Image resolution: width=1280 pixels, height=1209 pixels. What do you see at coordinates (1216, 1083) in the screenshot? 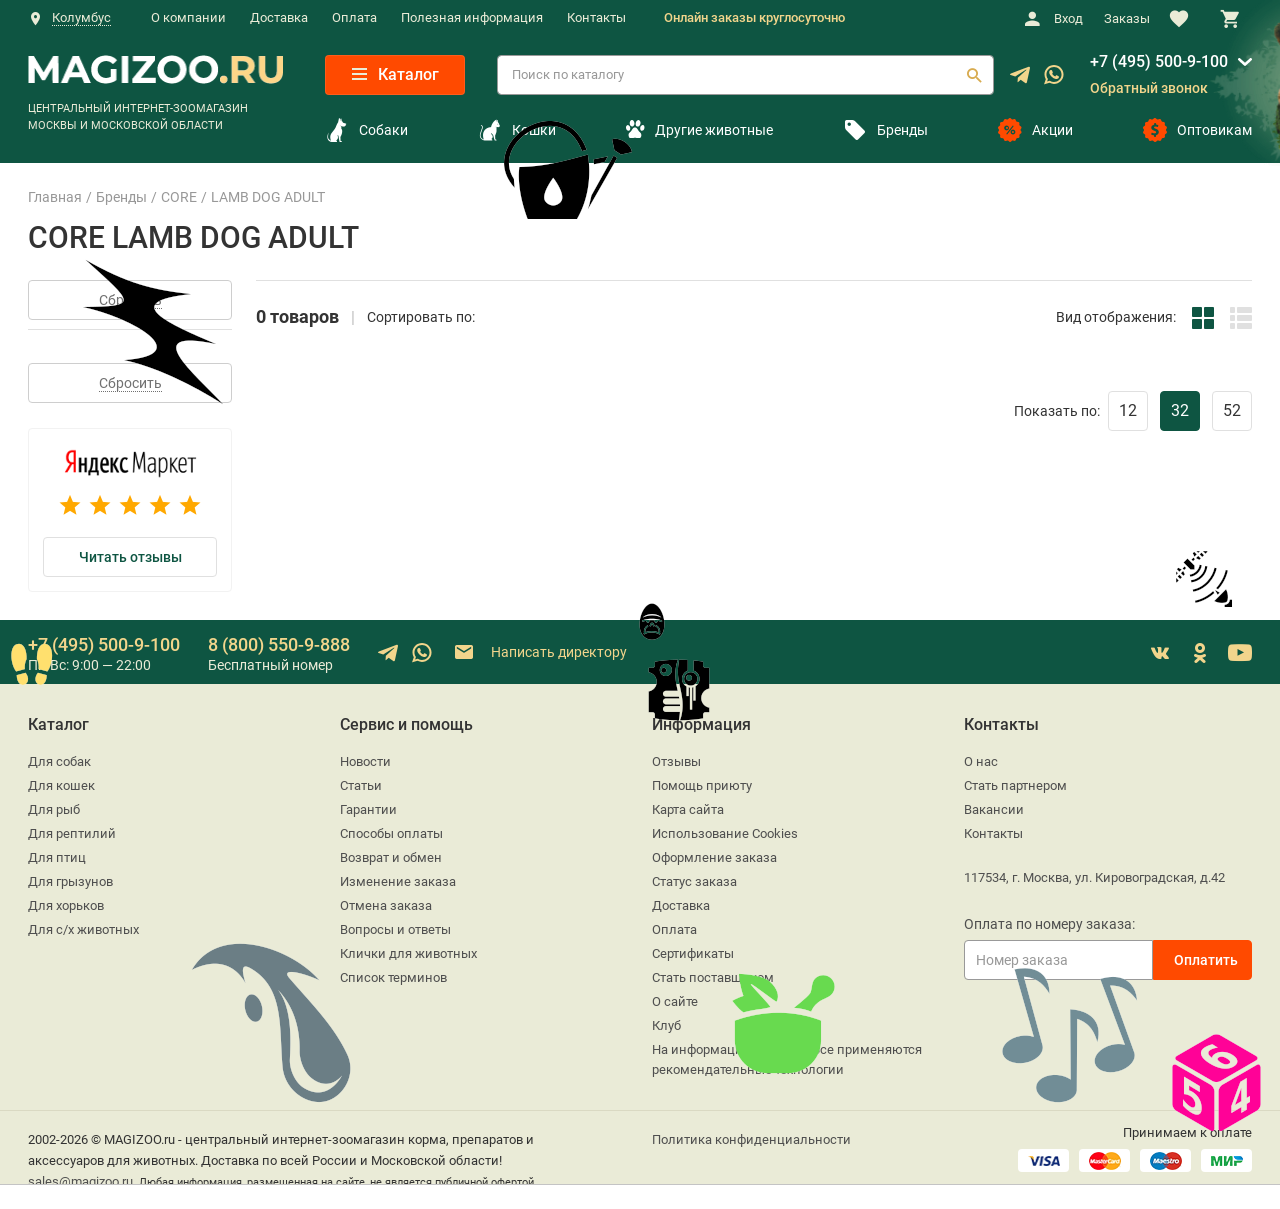
I see `roll the dice or take a random action` at bounding box center [1216, 1083].